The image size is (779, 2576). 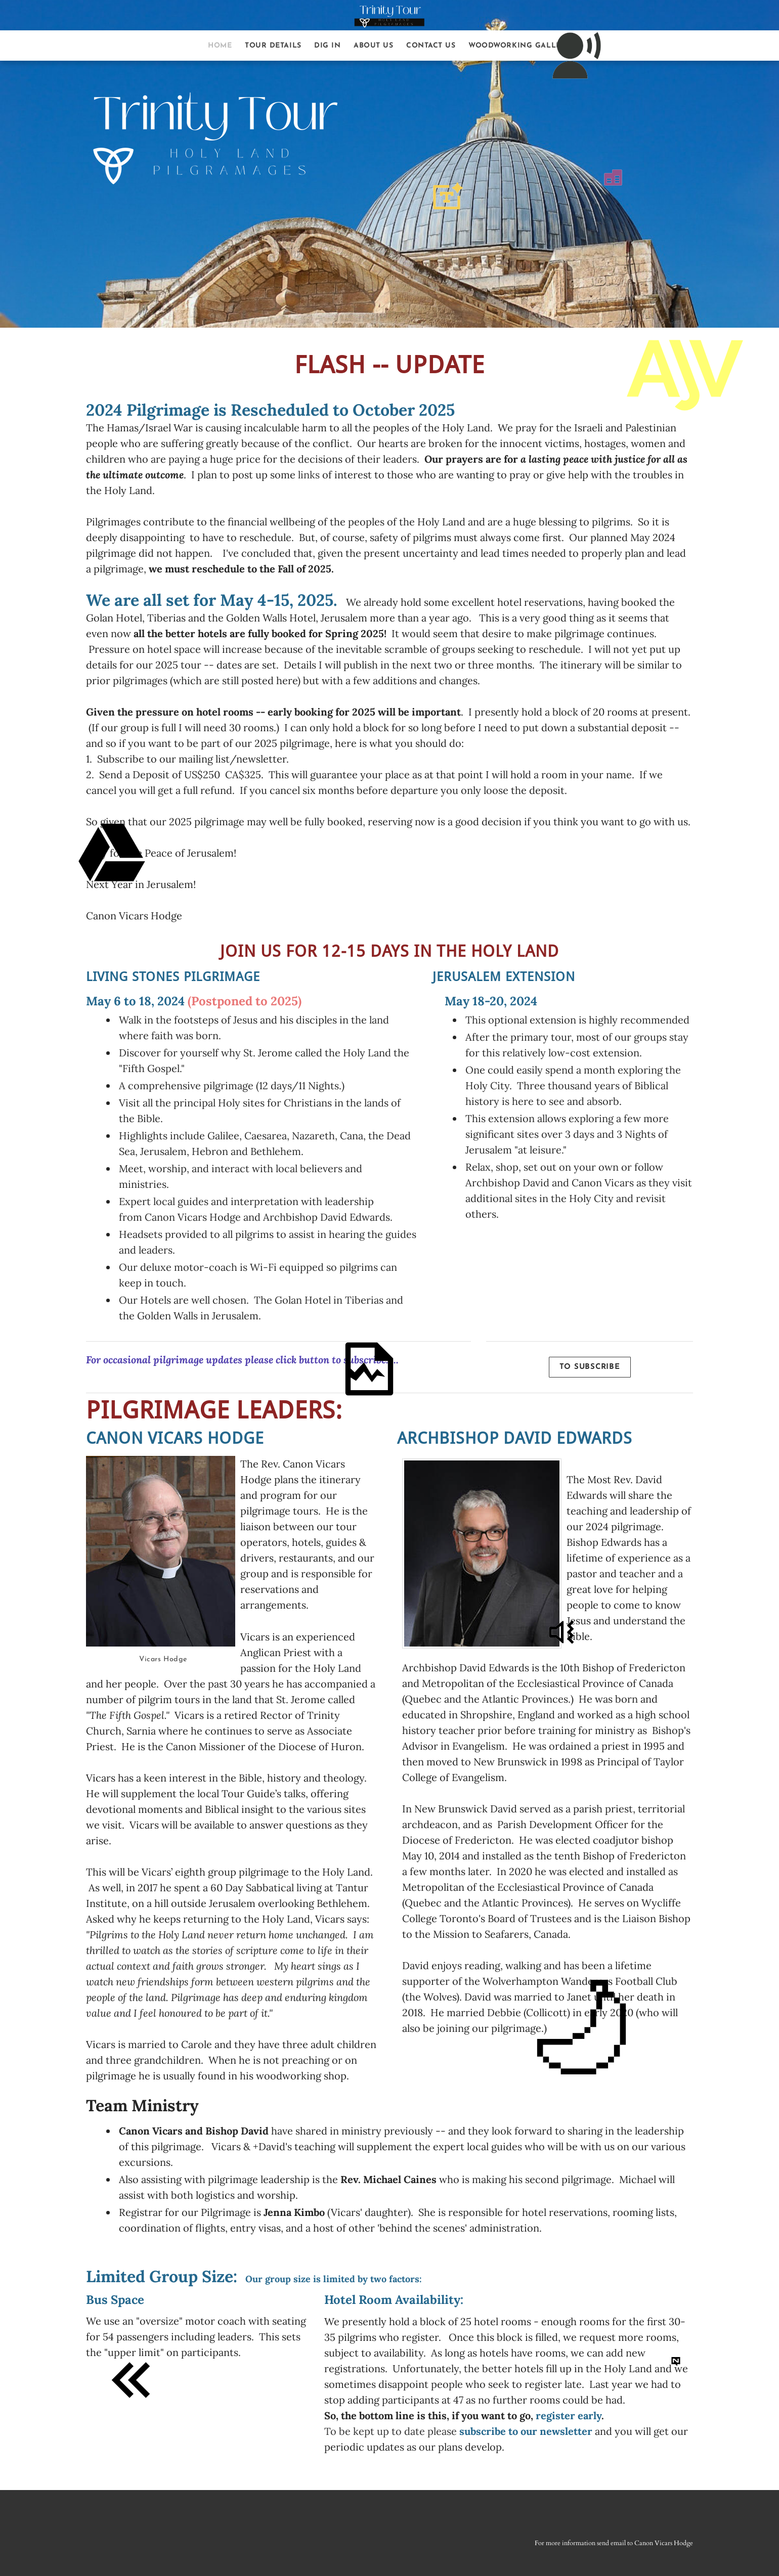 What do you see at coordinates (581, 2027) in the screenshot?
I see `visit gamebanana website` at bounding box center [581, 2027].